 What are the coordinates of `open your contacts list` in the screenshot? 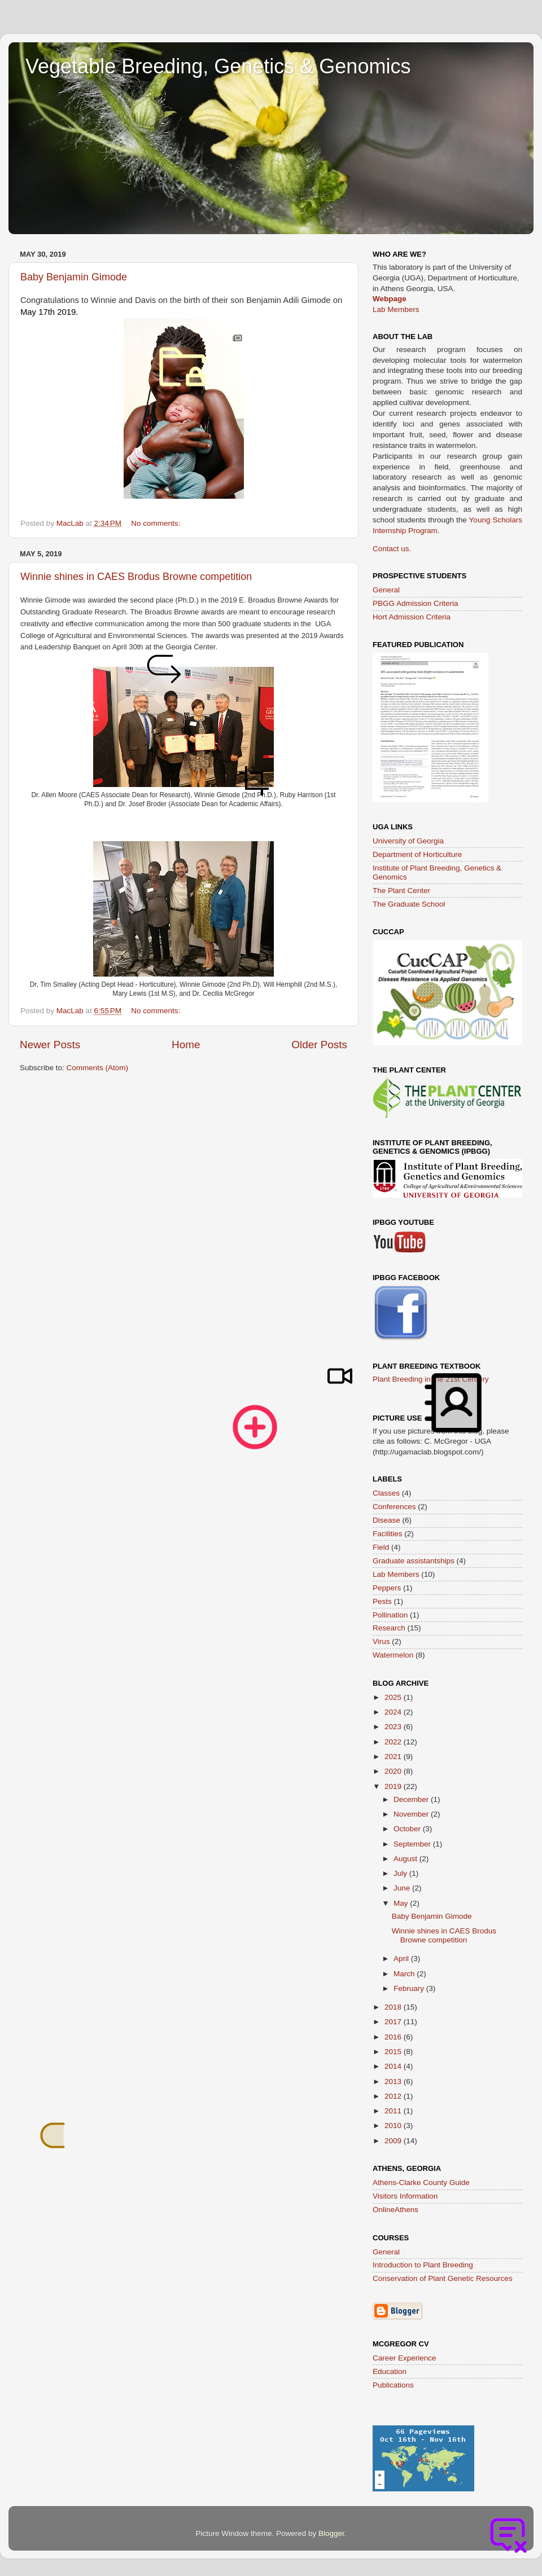 It's located at (454, 1403).